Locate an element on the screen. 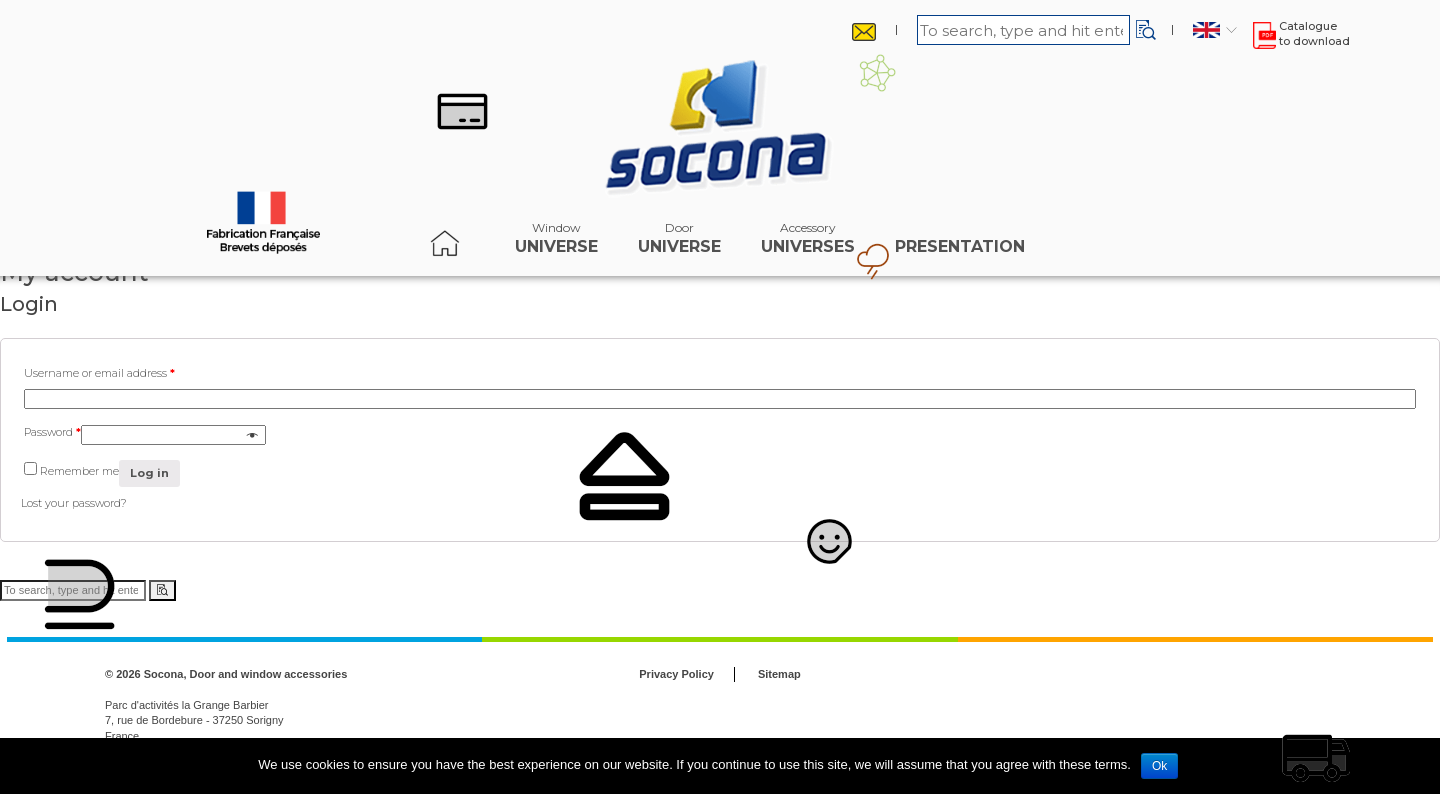  eject media or removable device is located at coordinates (624, 482).